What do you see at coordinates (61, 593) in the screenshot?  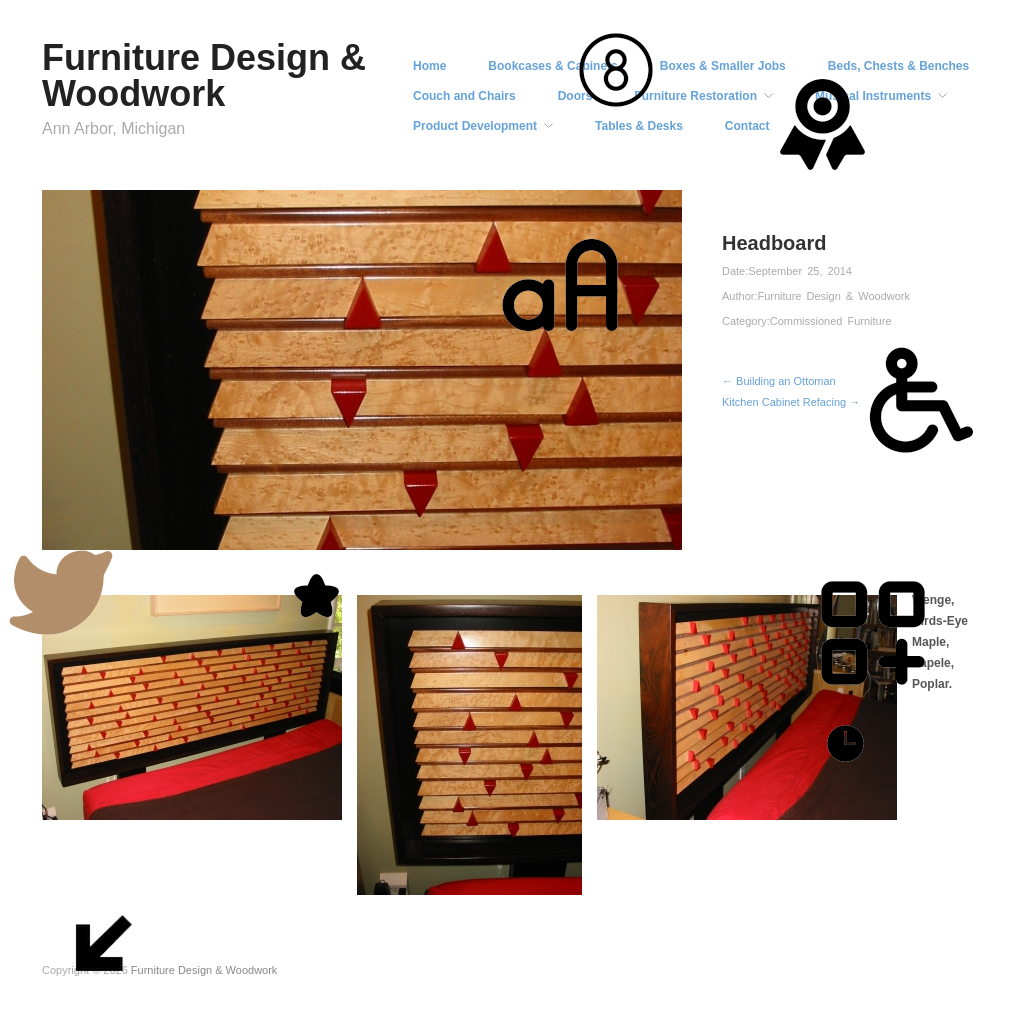 I see `share to twitter` at bounding box center [61, 593].